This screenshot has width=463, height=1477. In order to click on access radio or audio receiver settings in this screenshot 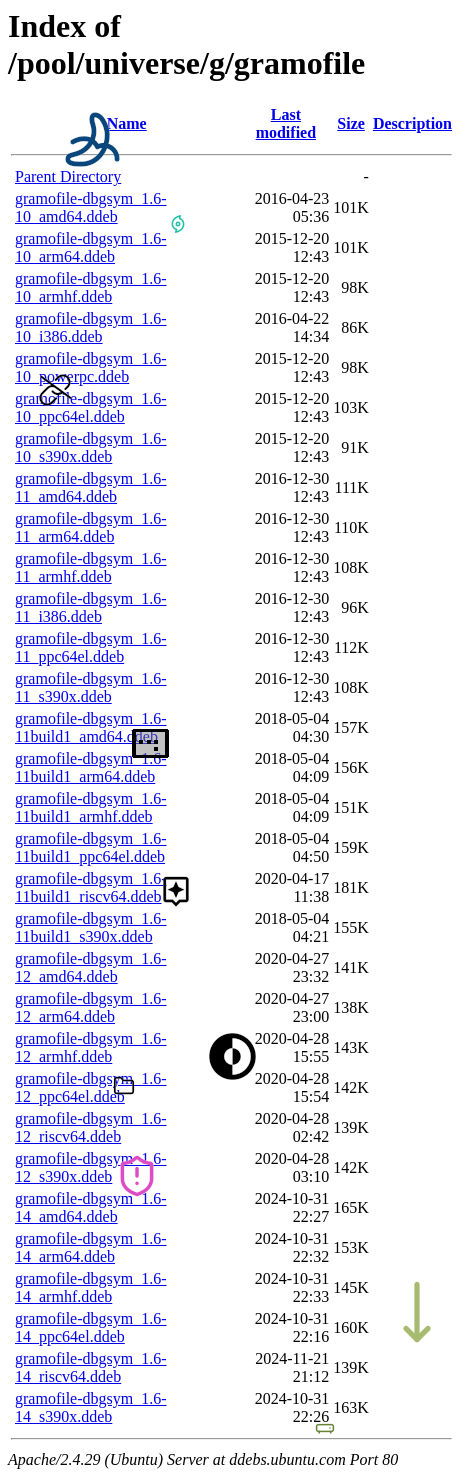, I will do `click(325, 1428)`.